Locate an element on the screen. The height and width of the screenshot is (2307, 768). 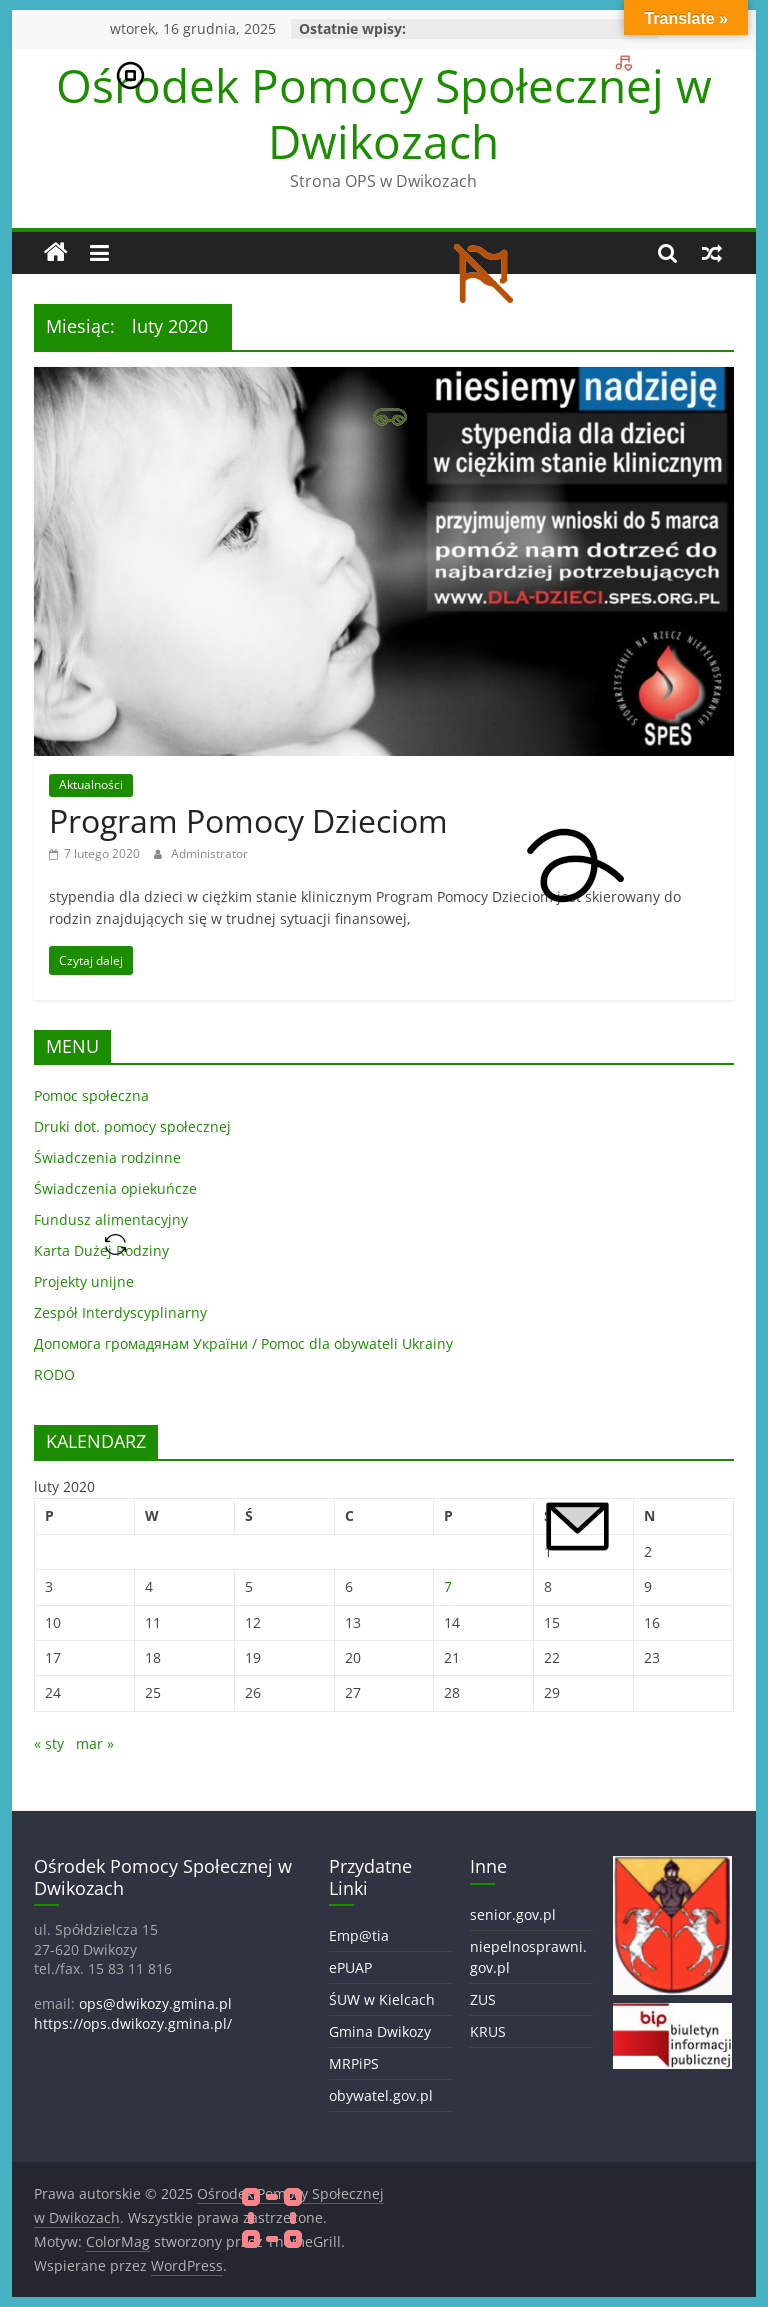
stop media playback is located at coordinates (130, 75).